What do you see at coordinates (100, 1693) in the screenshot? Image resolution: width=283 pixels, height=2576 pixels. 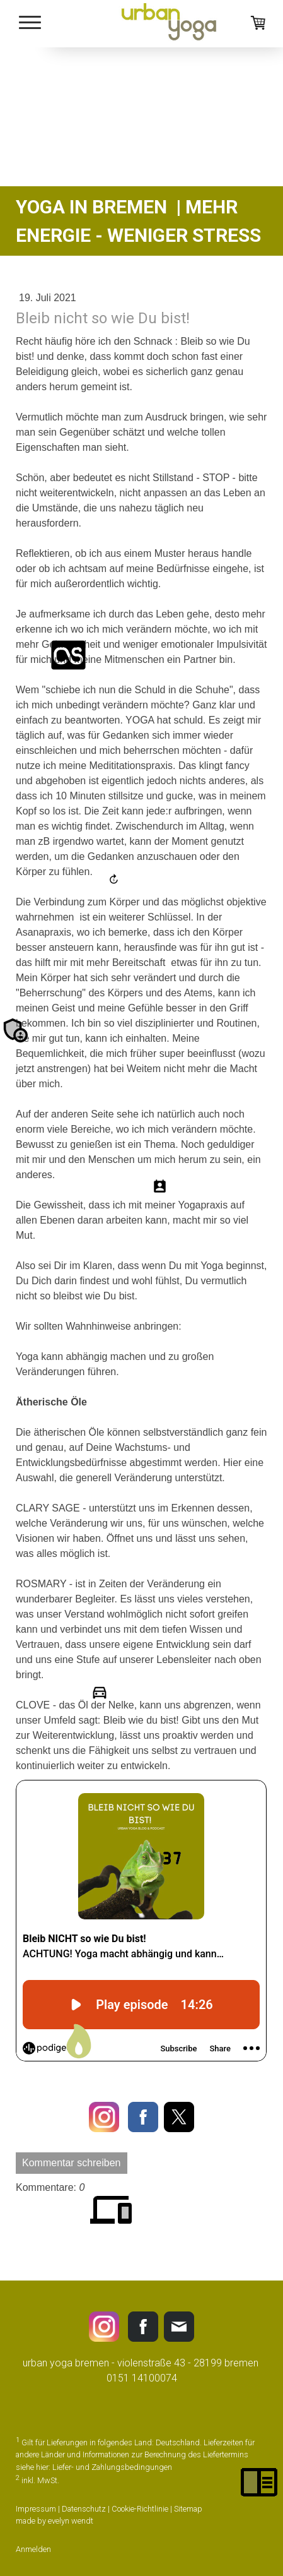 I see `view estimated time of arrival for your drive` at bounding box center [100, 1693].